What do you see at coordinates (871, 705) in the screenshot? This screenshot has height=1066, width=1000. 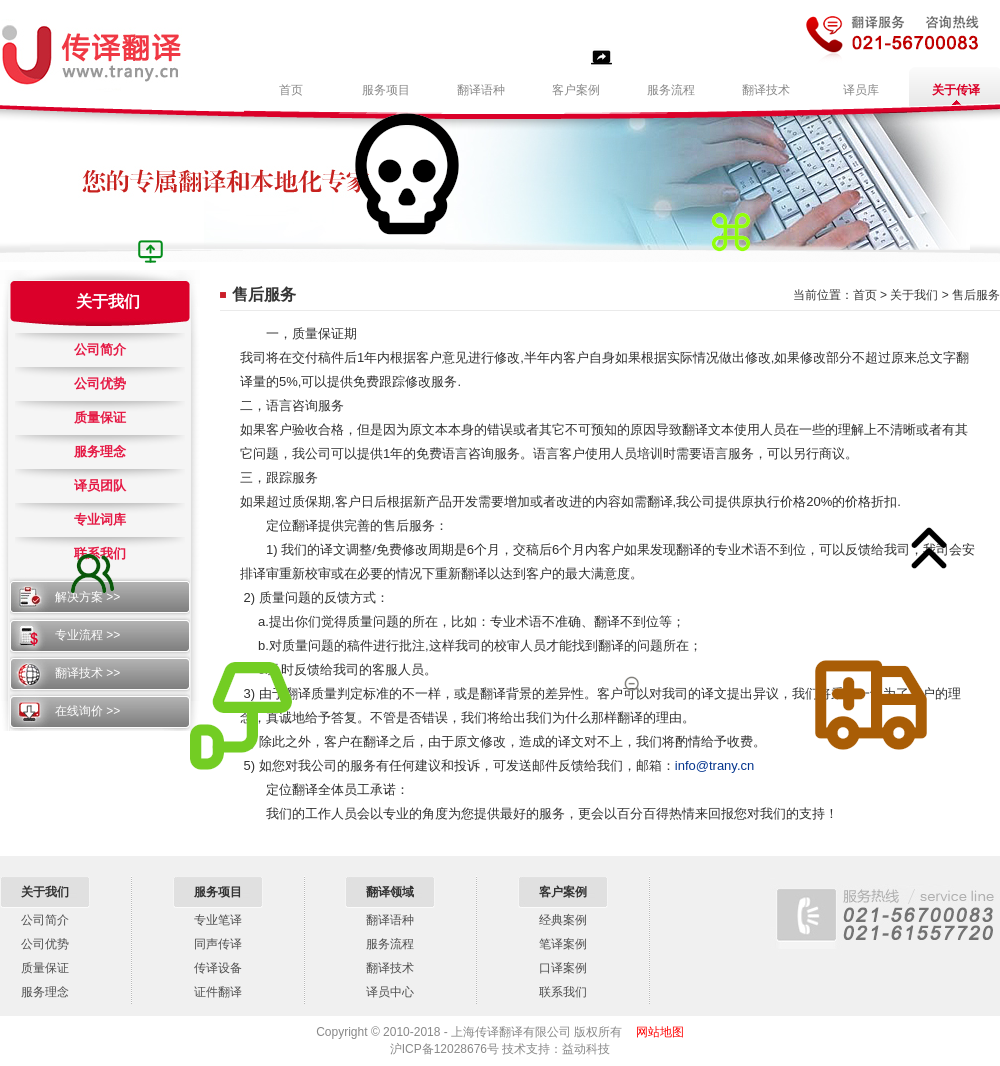 I see `request emergency medical services` at bounding box center [871, 705].